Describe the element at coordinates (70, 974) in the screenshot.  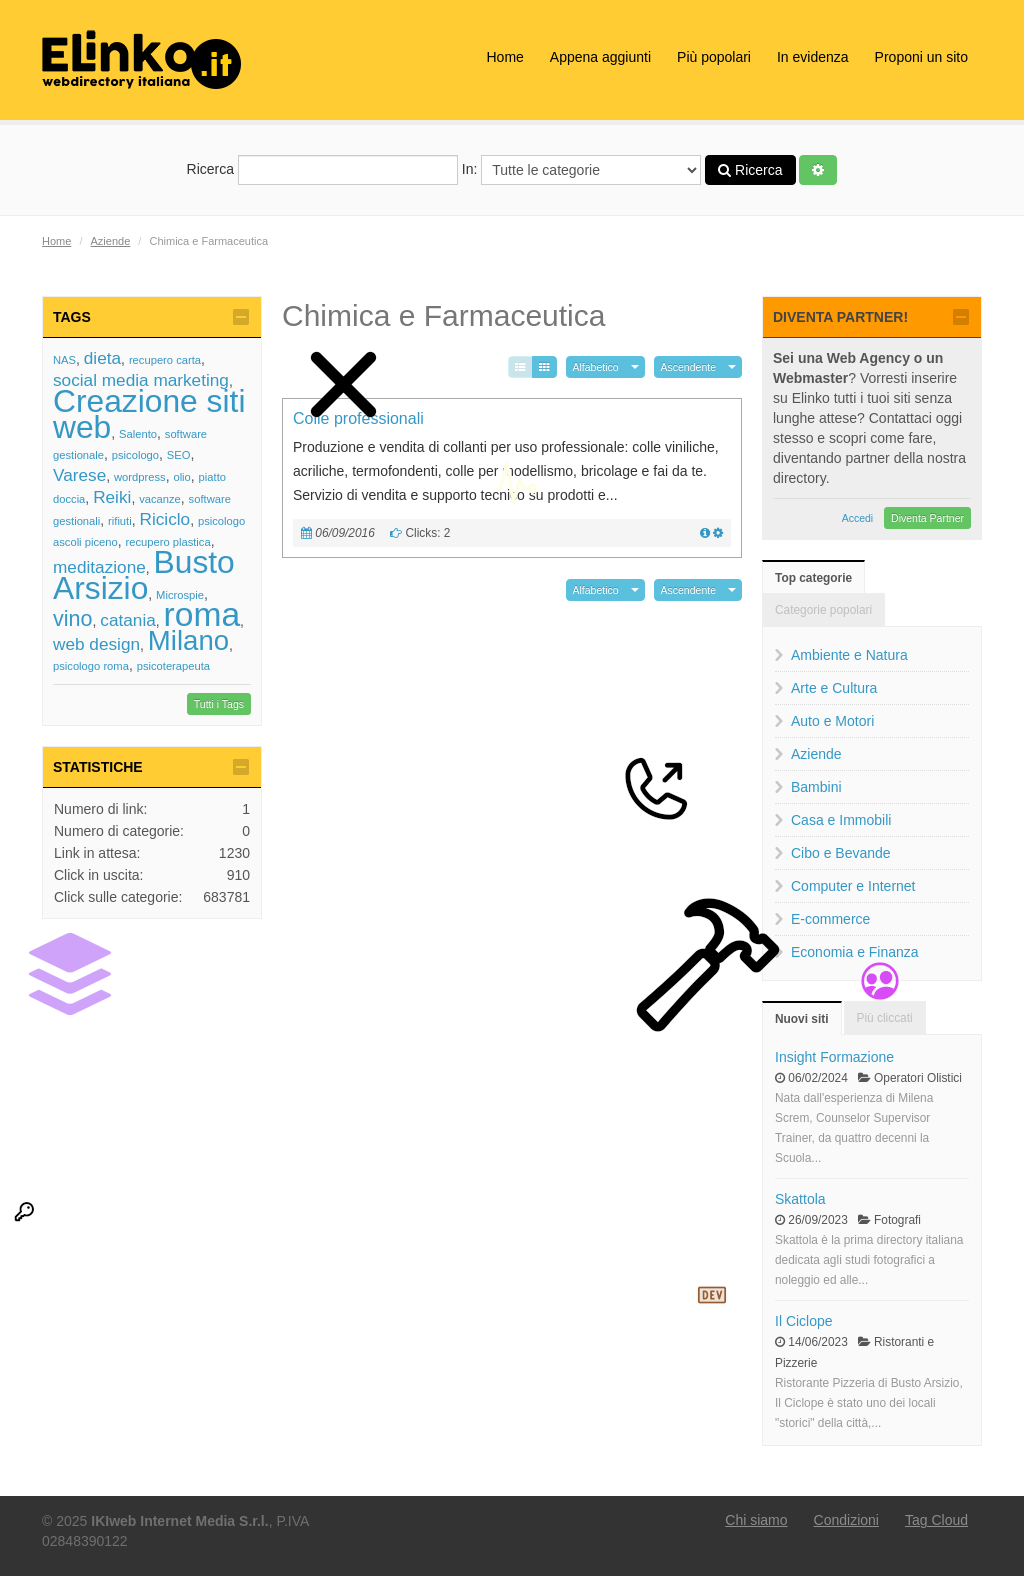
I see `open Buffer social media scheduling app` at that location.